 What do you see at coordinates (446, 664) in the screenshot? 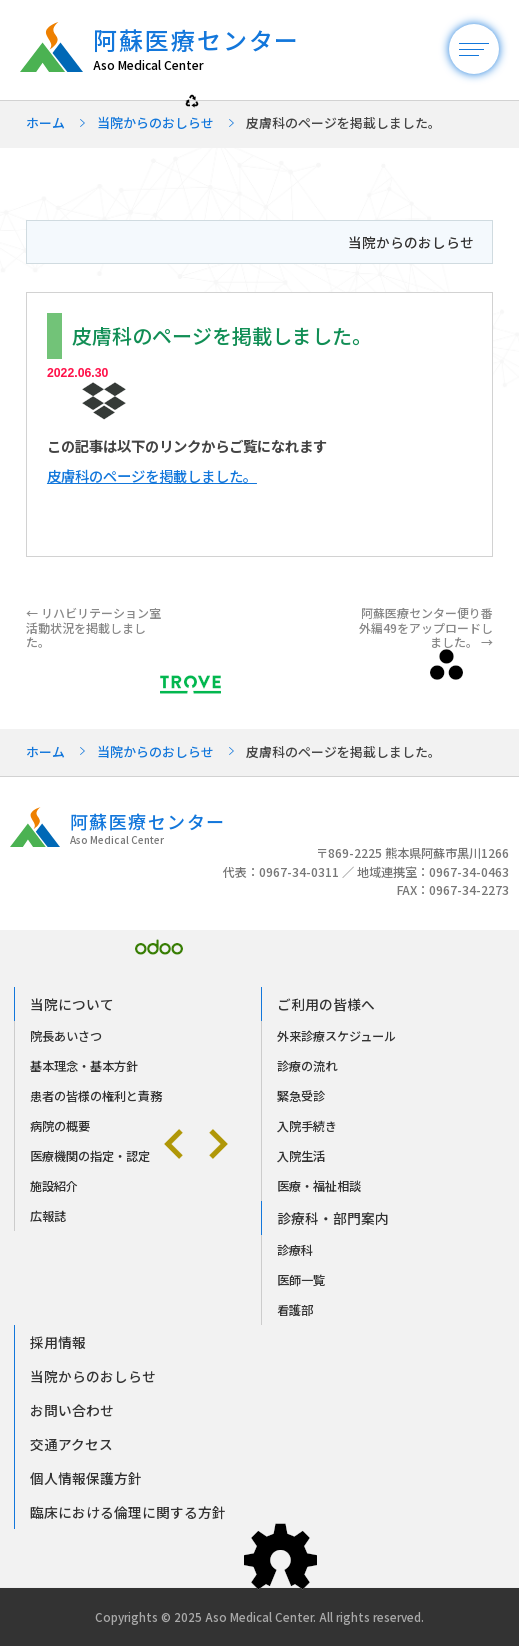
I see `open asana project management app` at bounding box center [446, 664].